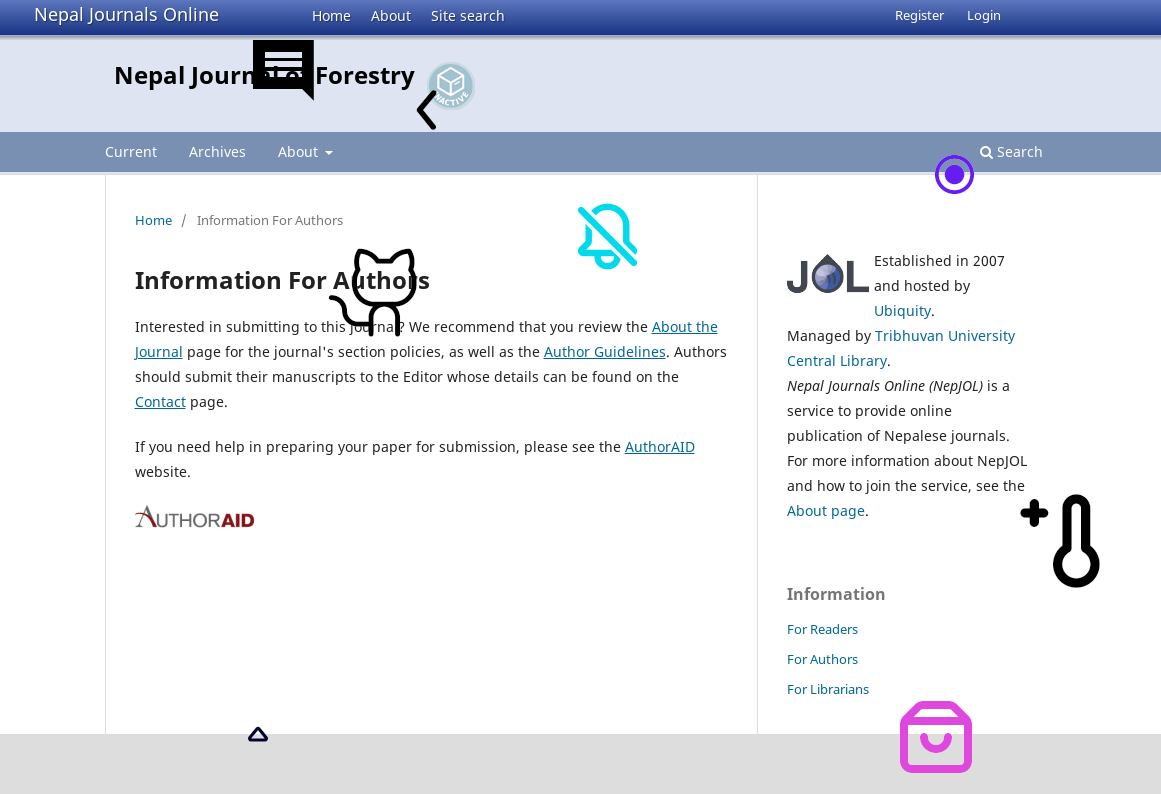  I want to click on mute notifications, so click(607, 236).